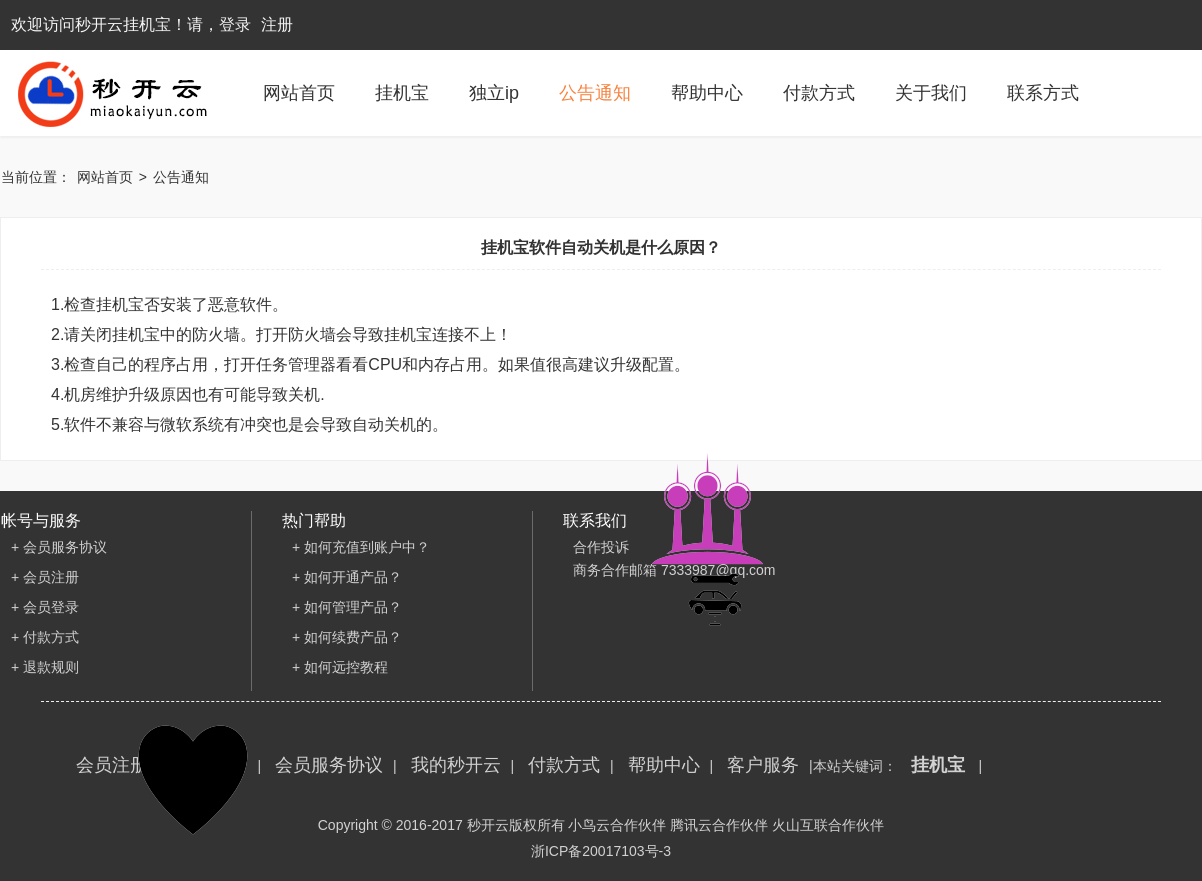 The image size is (1202, 881). I want to click on indicates a broadcast or transmission tower structure, so click(707, 508).